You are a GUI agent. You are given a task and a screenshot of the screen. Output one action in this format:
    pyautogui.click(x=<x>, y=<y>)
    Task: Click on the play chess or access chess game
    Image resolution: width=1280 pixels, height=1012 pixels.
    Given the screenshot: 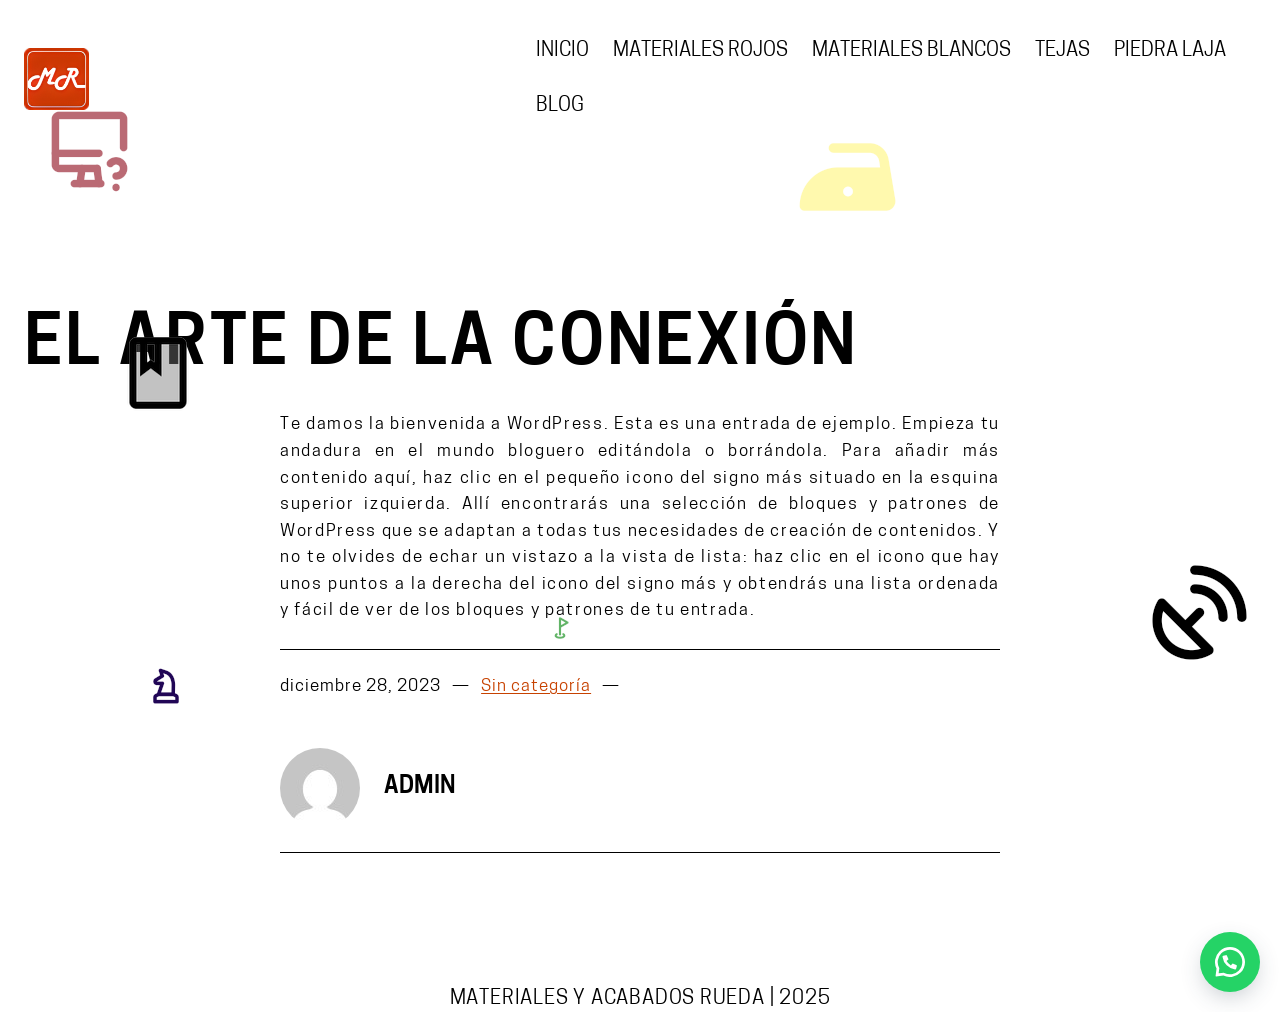 What is the action you would take?
    pyautogui.click(x=166, y=687)
    